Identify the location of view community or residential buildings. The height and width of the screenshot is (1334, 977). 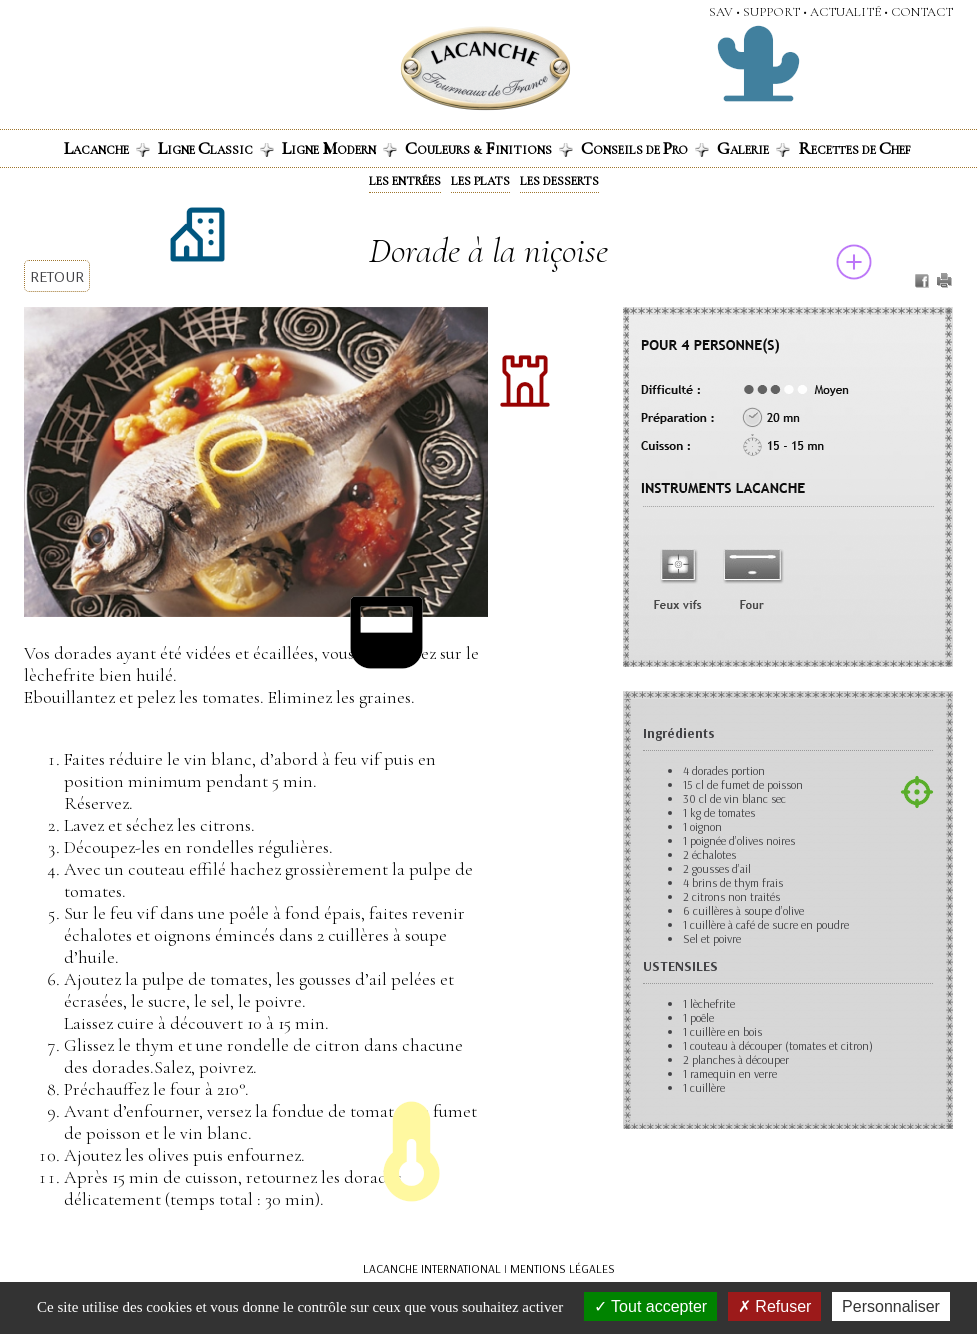
(197, 234).